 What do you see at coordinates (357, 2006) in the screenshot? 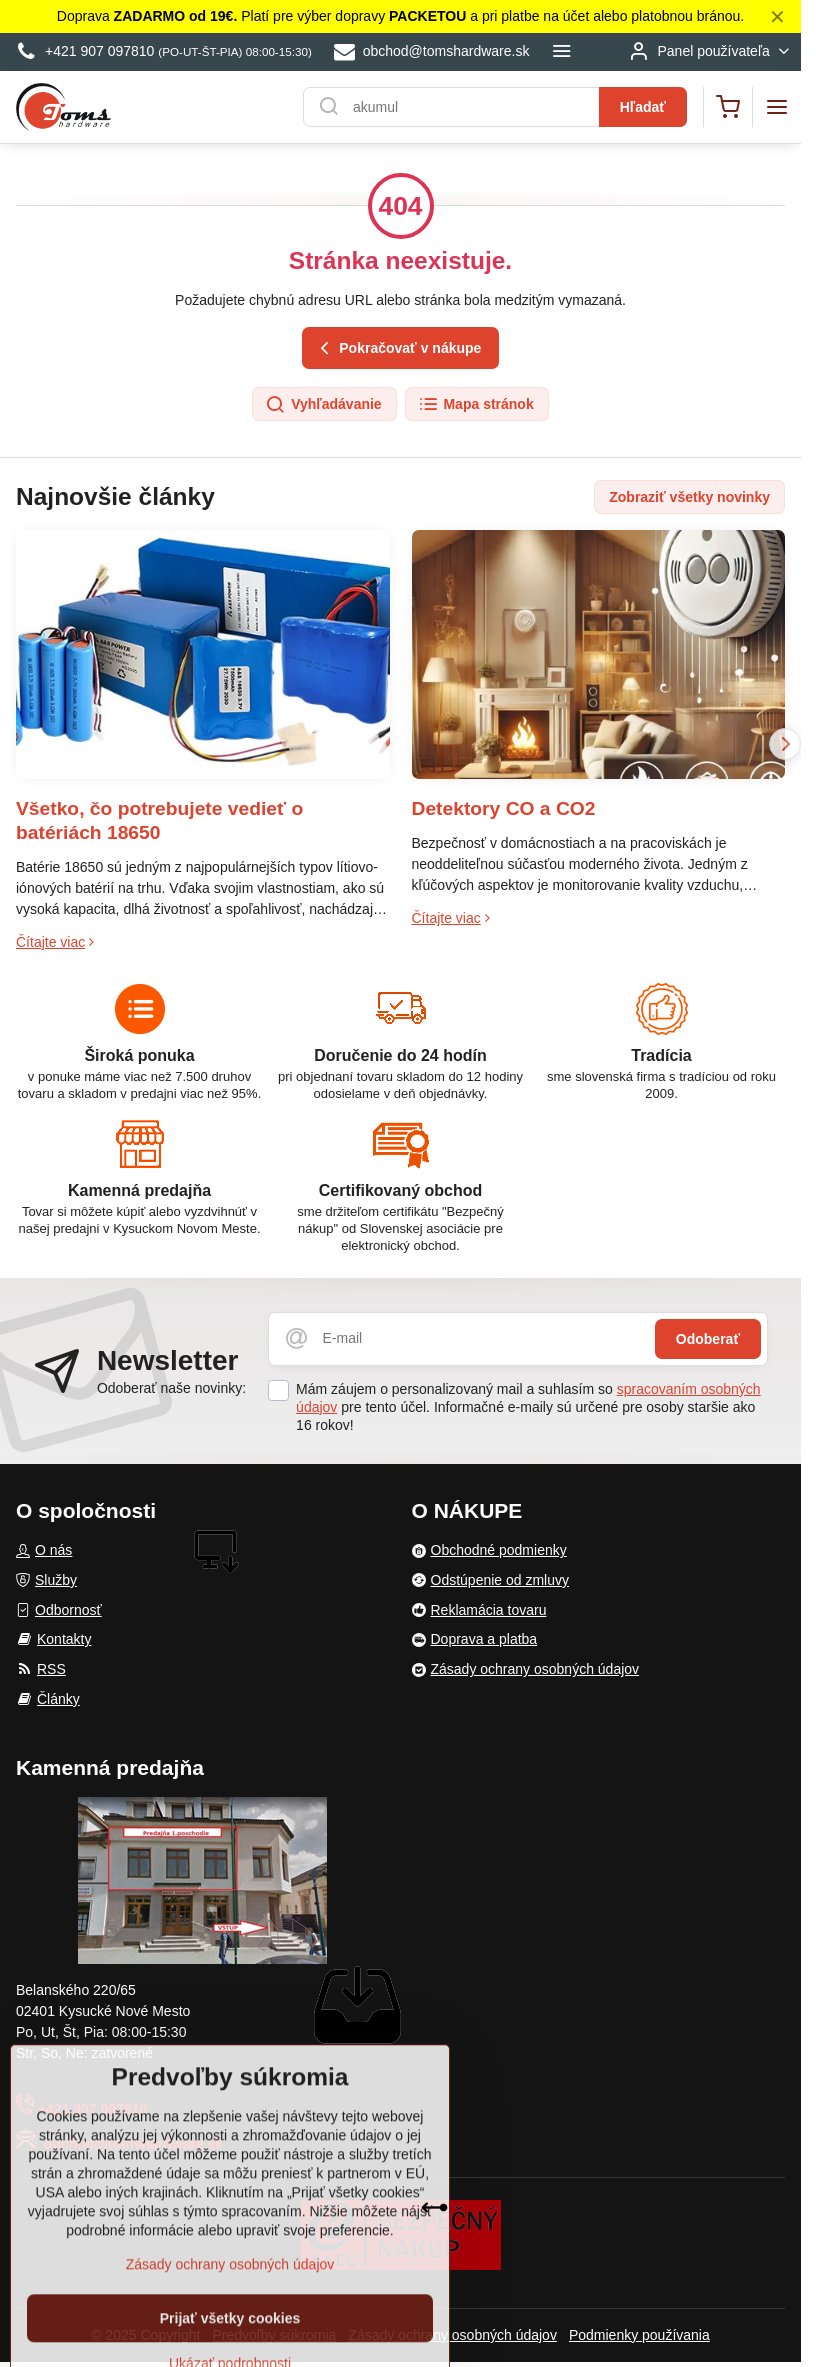
I see `download to inbox` at bounding box center [357, 2006].